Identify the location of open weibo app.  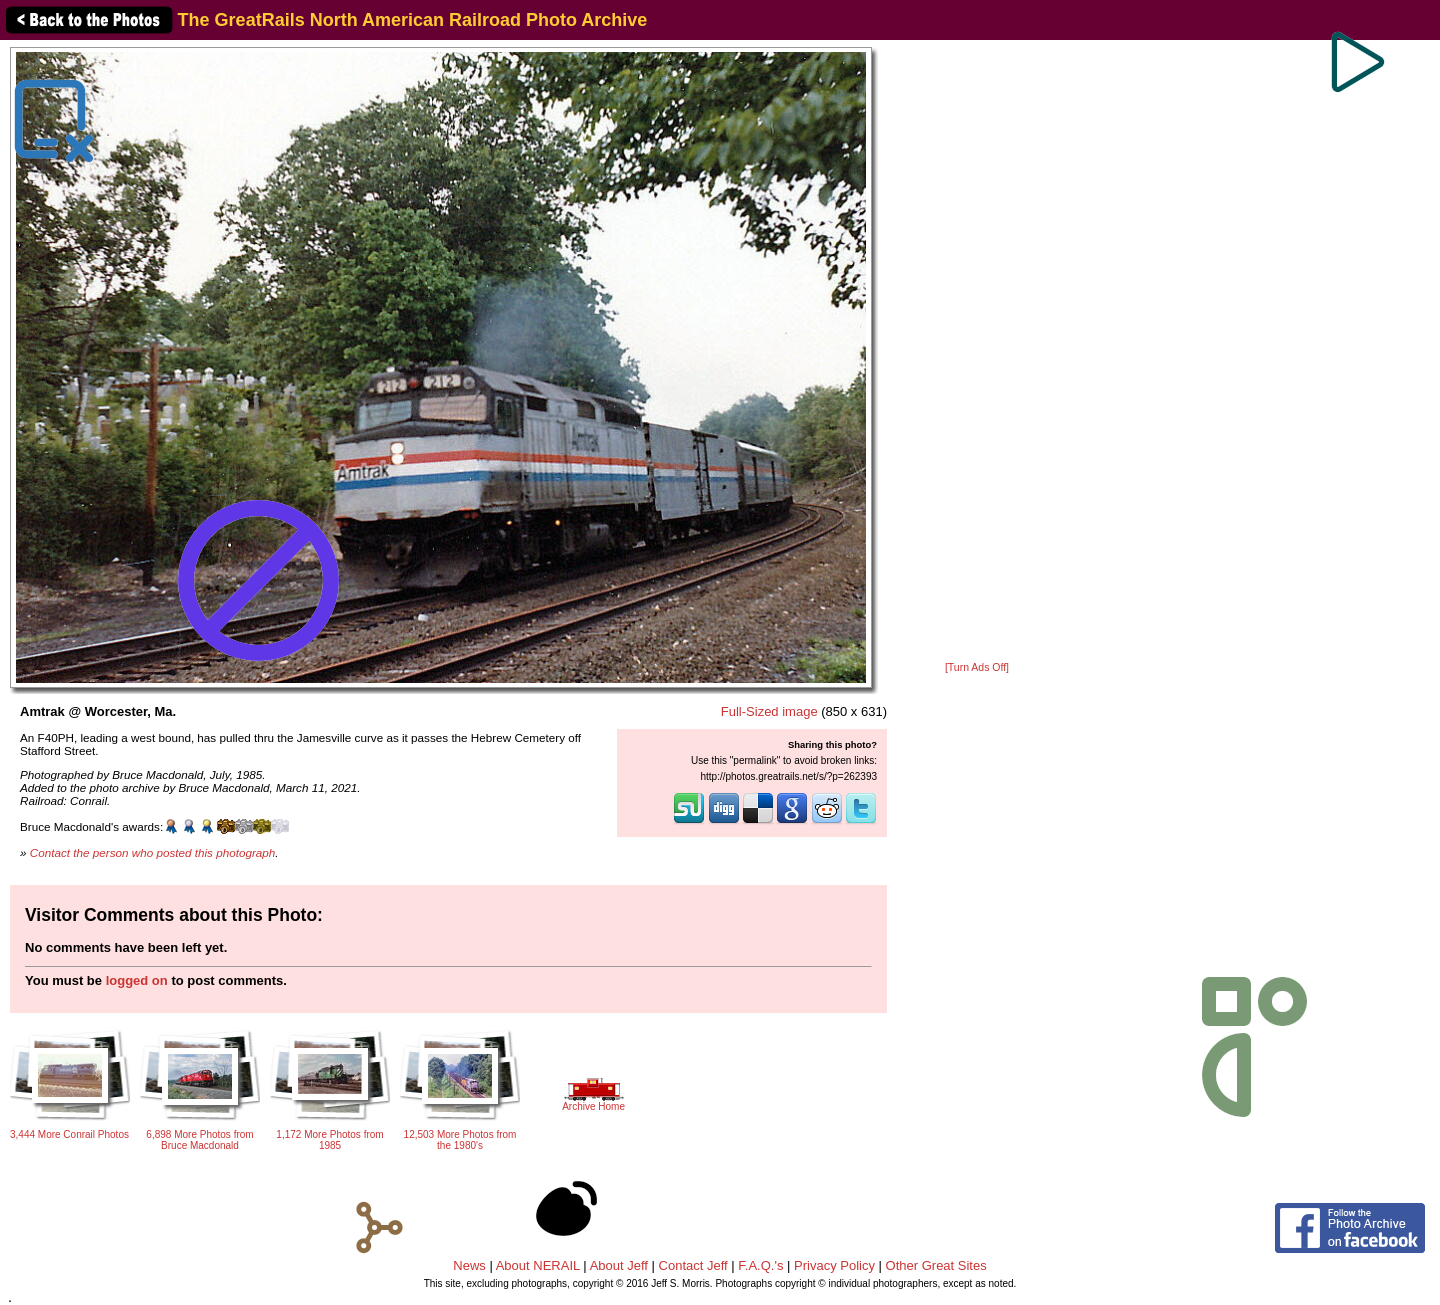
(566, 1208).